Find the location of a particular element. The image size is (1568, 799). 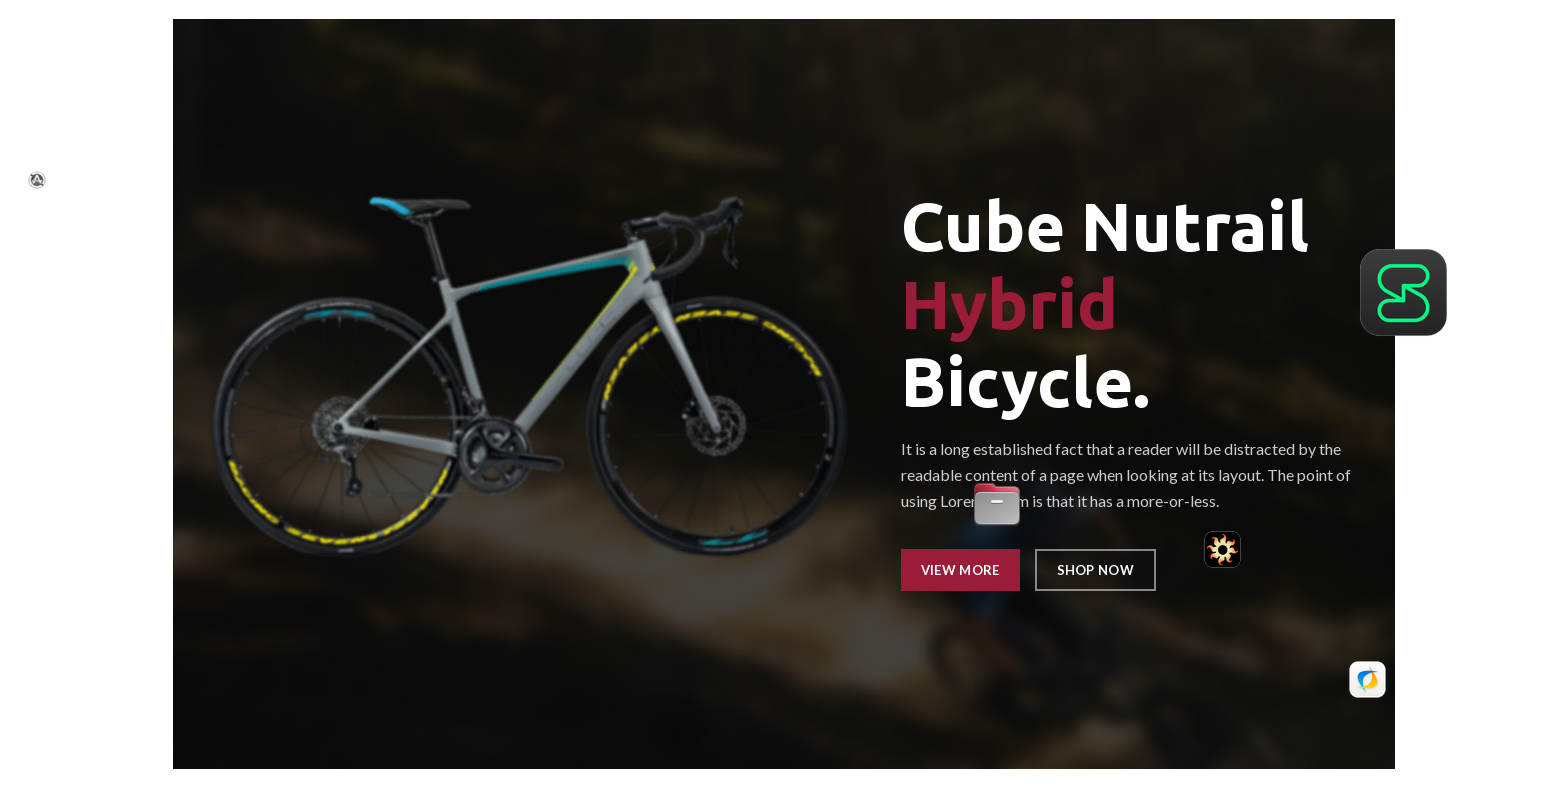

open the file manager application is located at coordinates (997, 504).